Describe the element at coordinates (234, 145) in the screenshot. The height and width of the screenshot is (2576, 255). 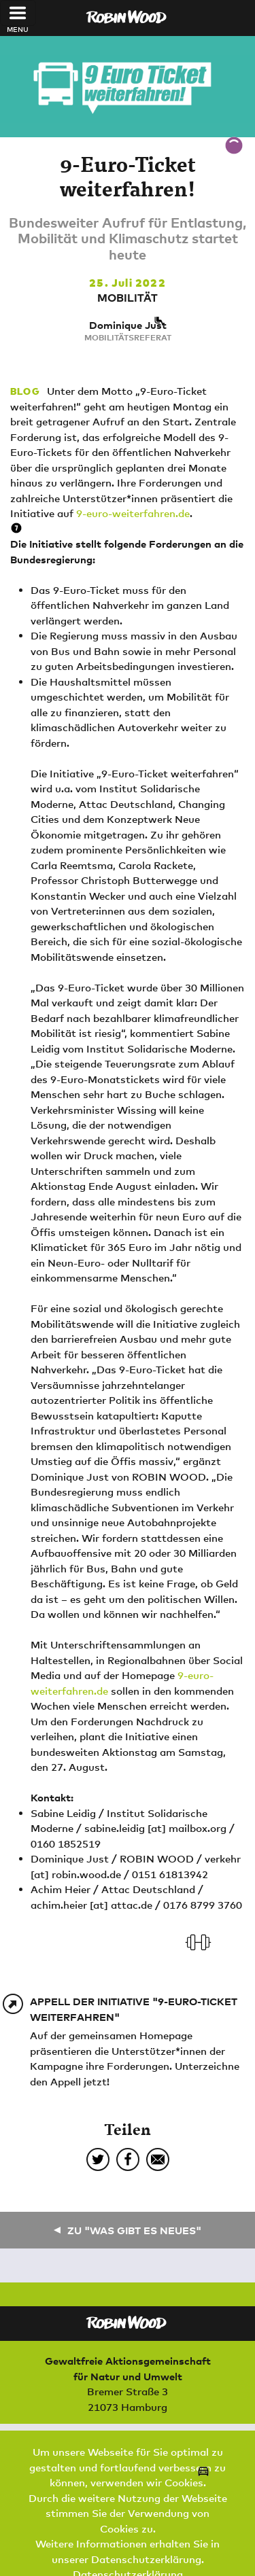
I see `apply inner shadow effect to top edge` at that location.